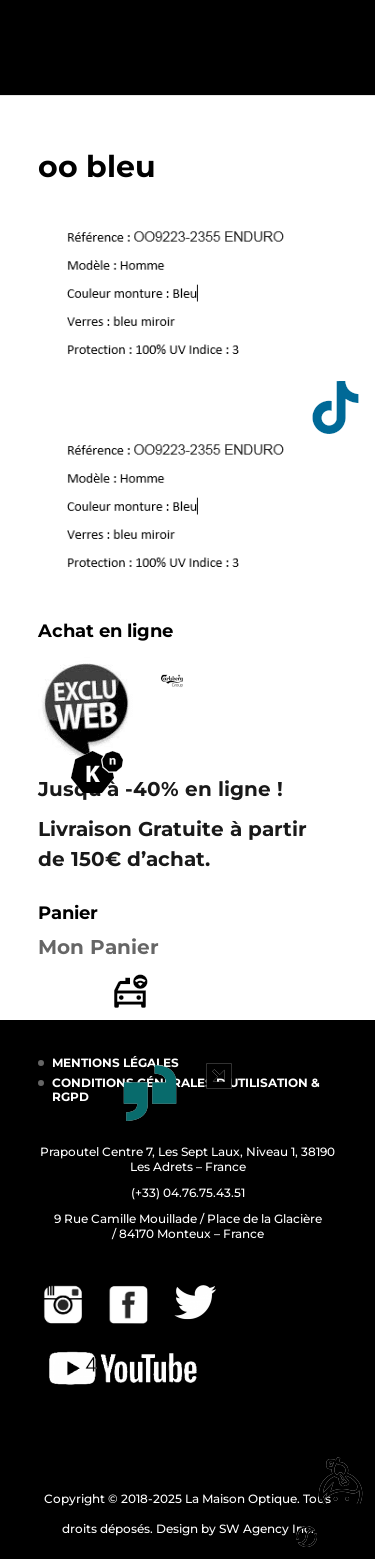 Image resolution: width=375 pixels, height=1560 pixels. What do you see at coordinates (91, 1364) in the screenshot?
I see `indicates step 4 in a numbered sequence` at bounding box center [91, 1364].